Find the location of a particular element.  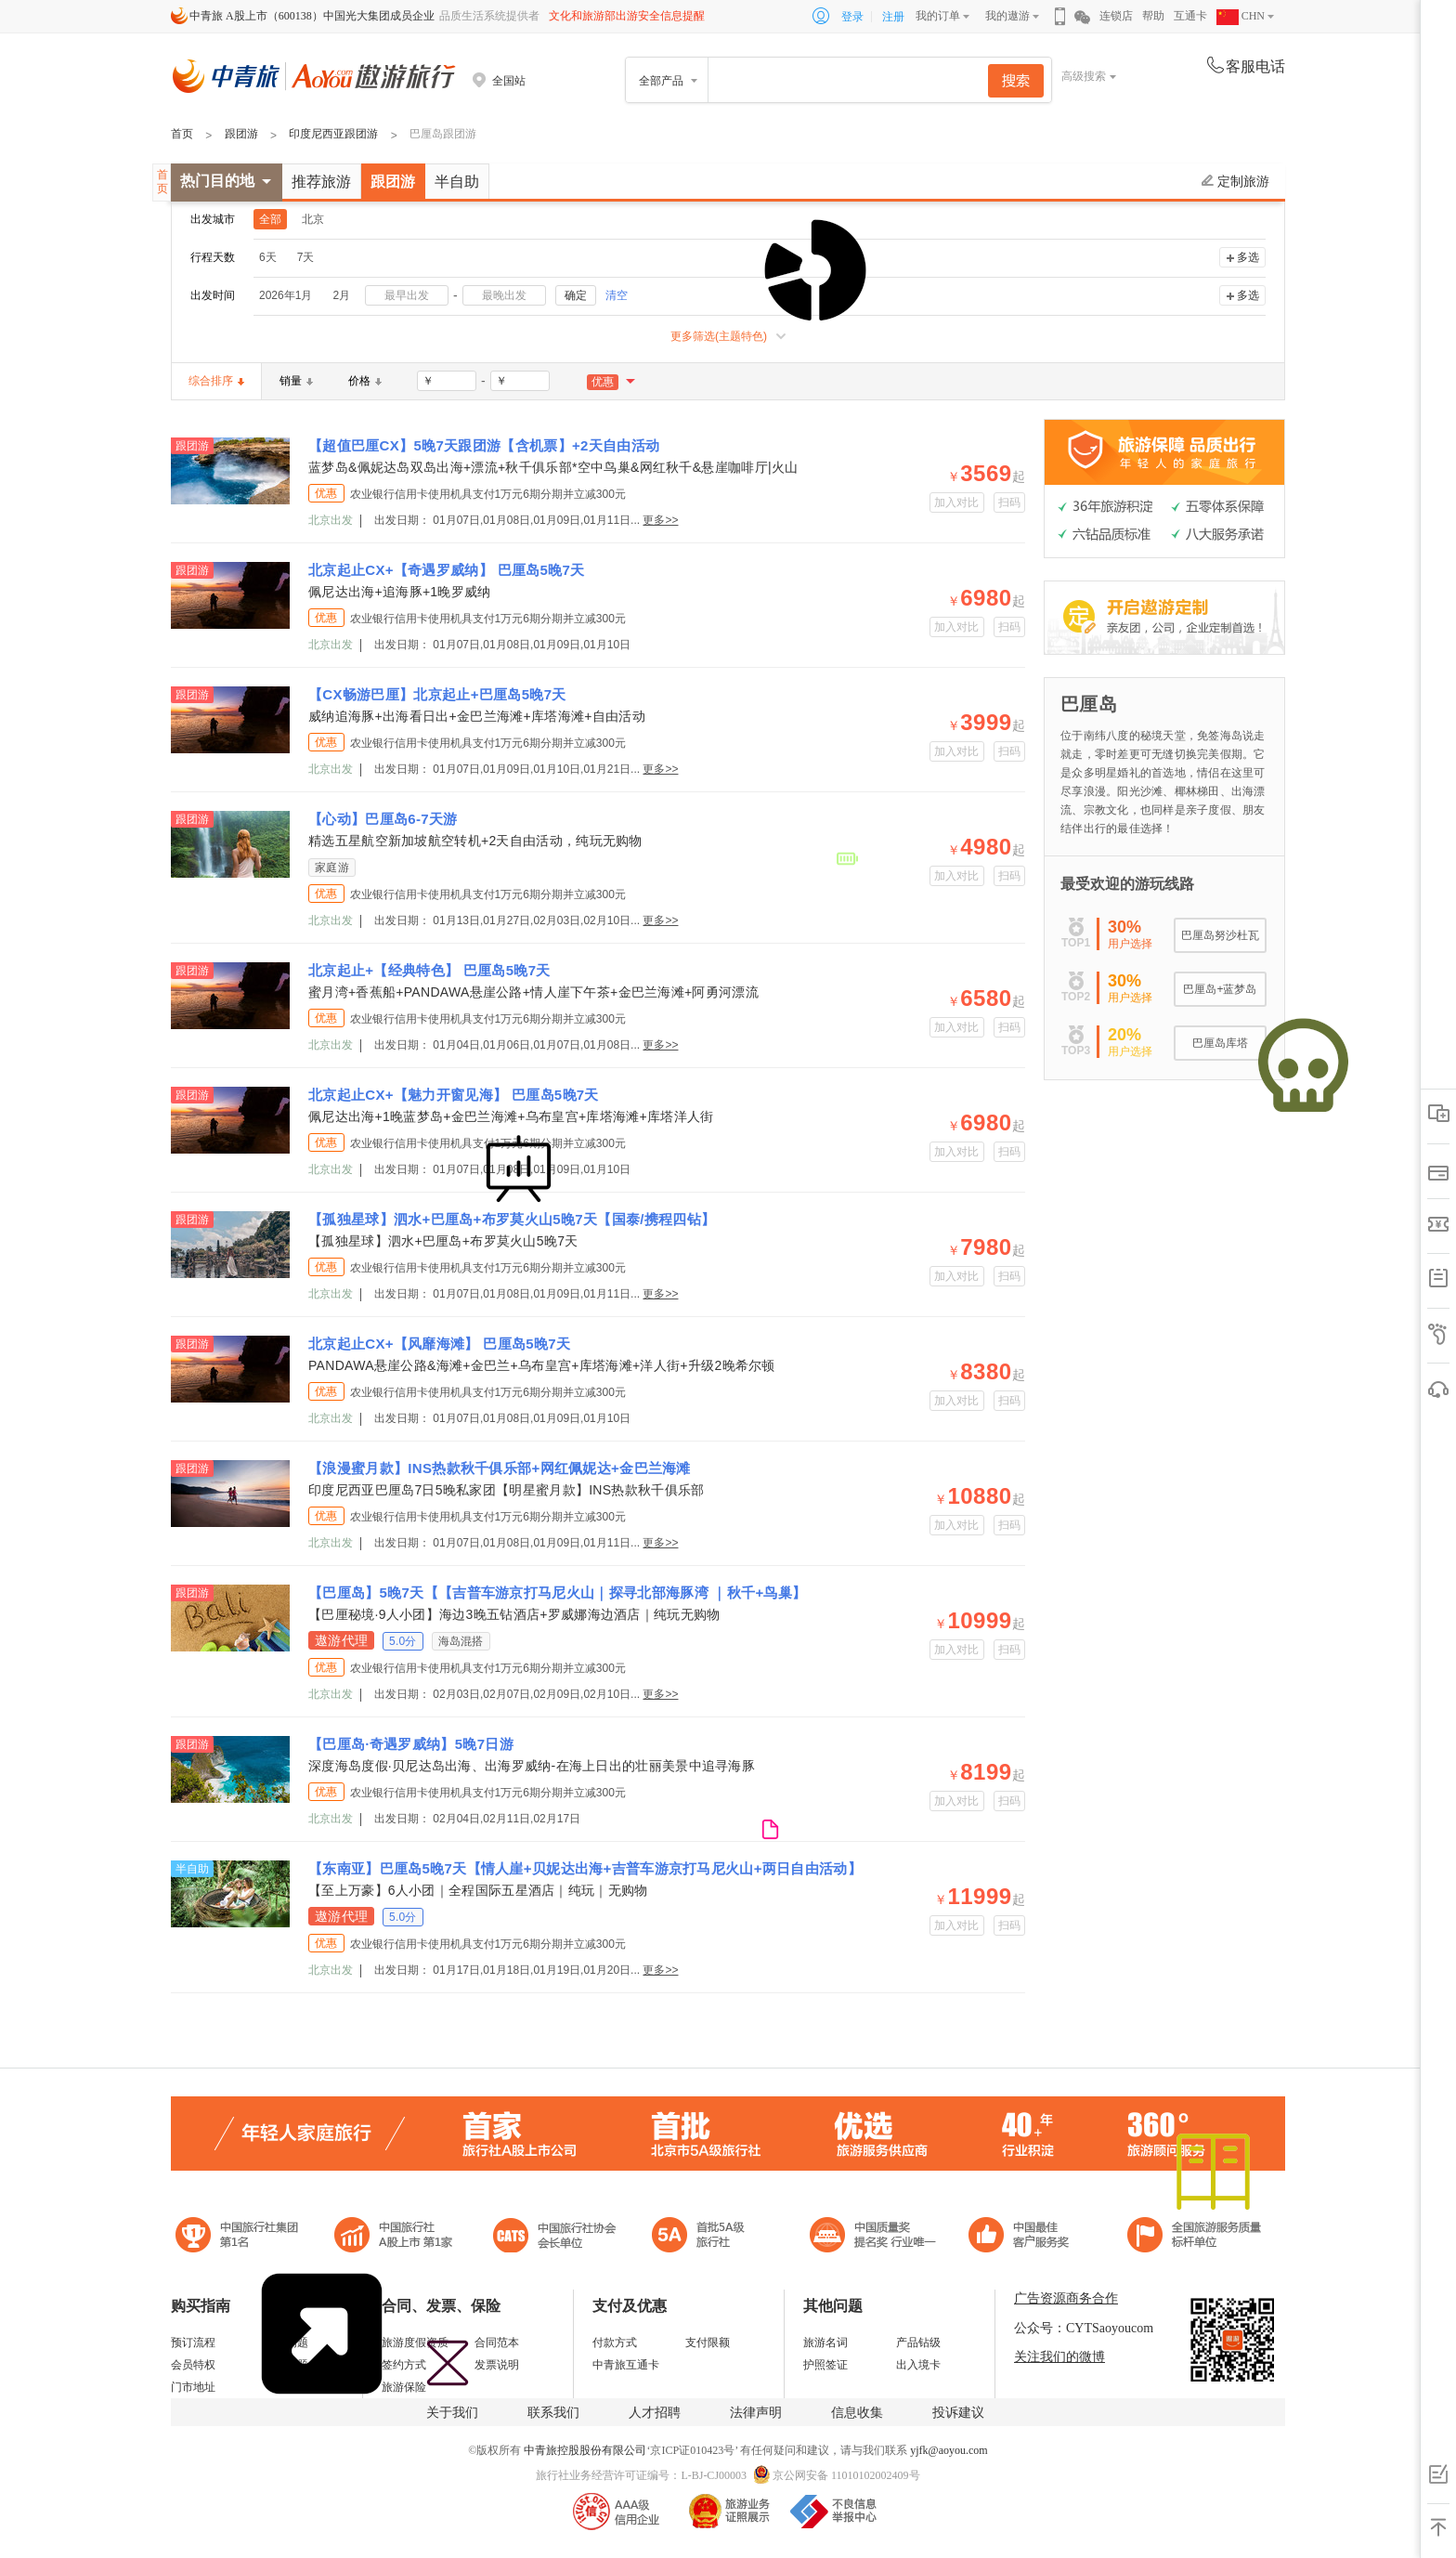

view presentation with chart data is located at coordinates (518, 1169).